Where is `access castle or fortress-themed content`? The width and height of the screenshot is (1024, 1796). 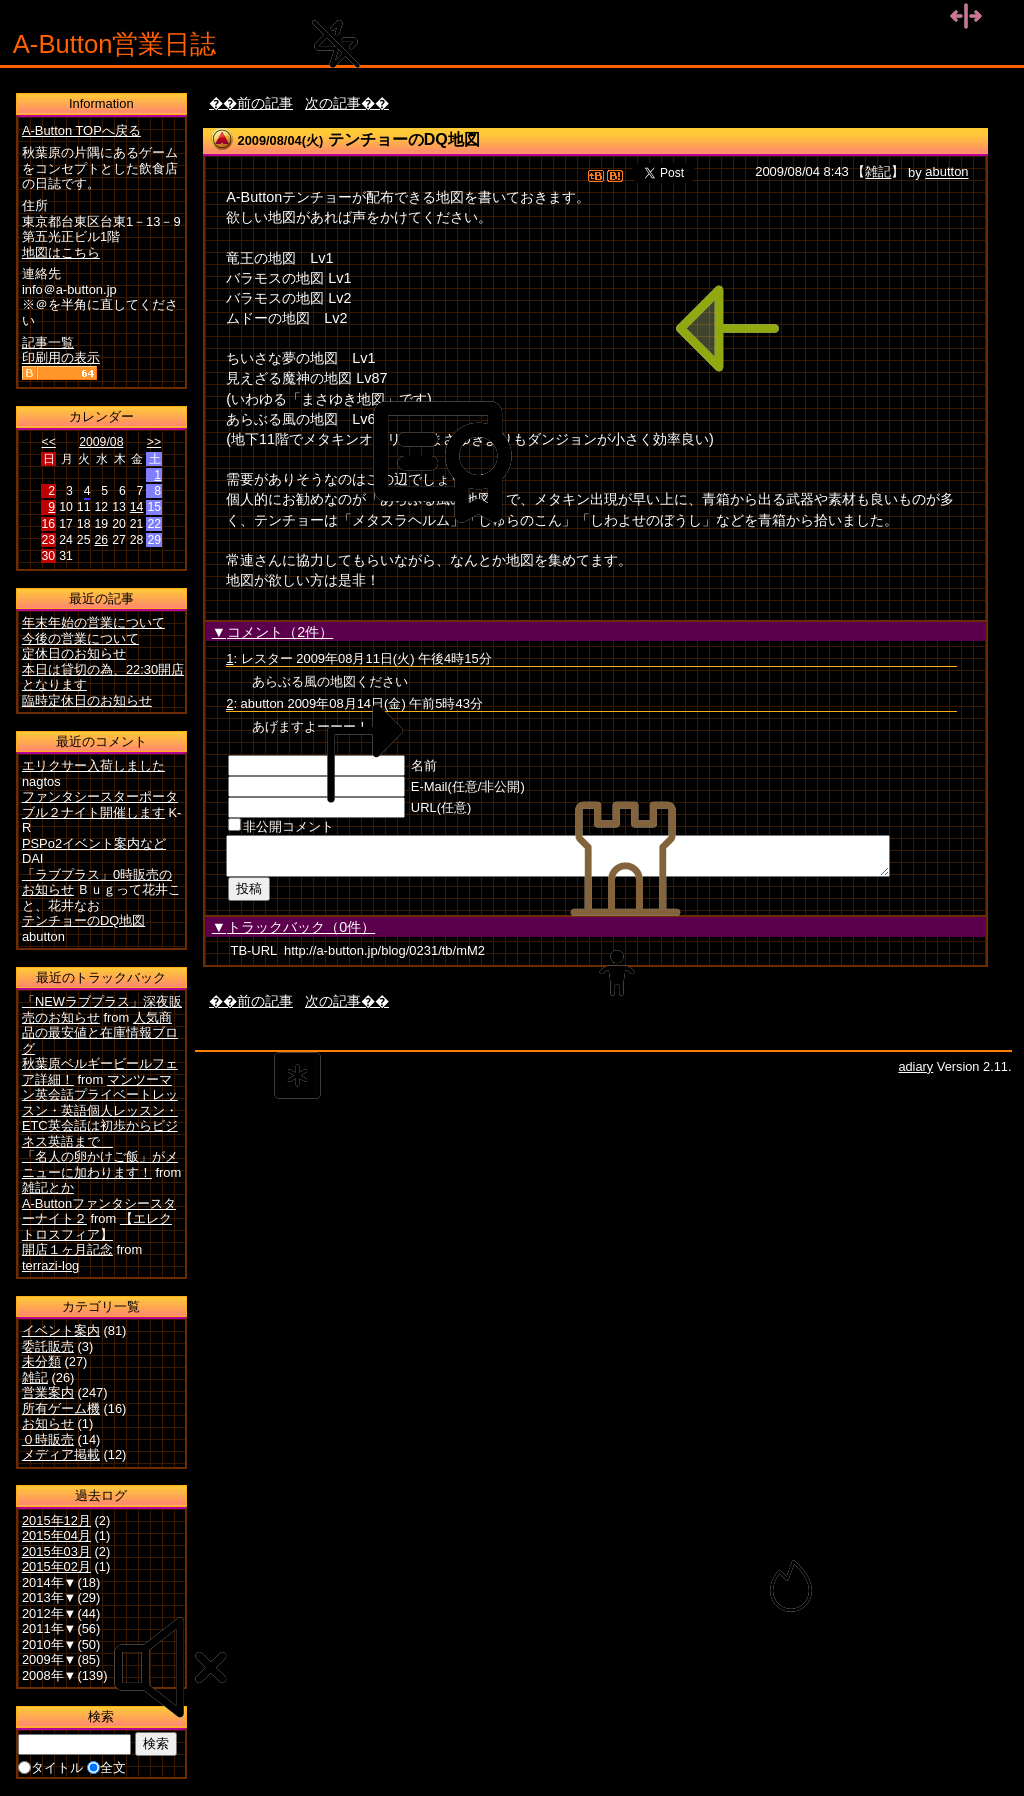 access castle or fortress-themed content is located at coordinates (625, 856).